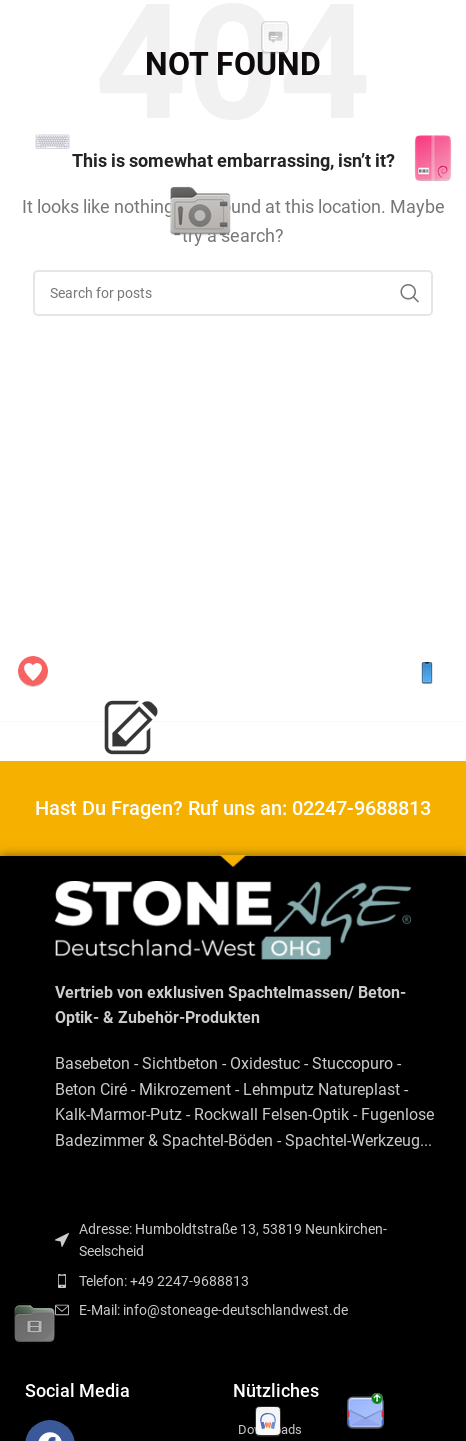 The height and width of the screenshot is (1441, 466). I want to click on mark item as favorite, so click(33, 671).